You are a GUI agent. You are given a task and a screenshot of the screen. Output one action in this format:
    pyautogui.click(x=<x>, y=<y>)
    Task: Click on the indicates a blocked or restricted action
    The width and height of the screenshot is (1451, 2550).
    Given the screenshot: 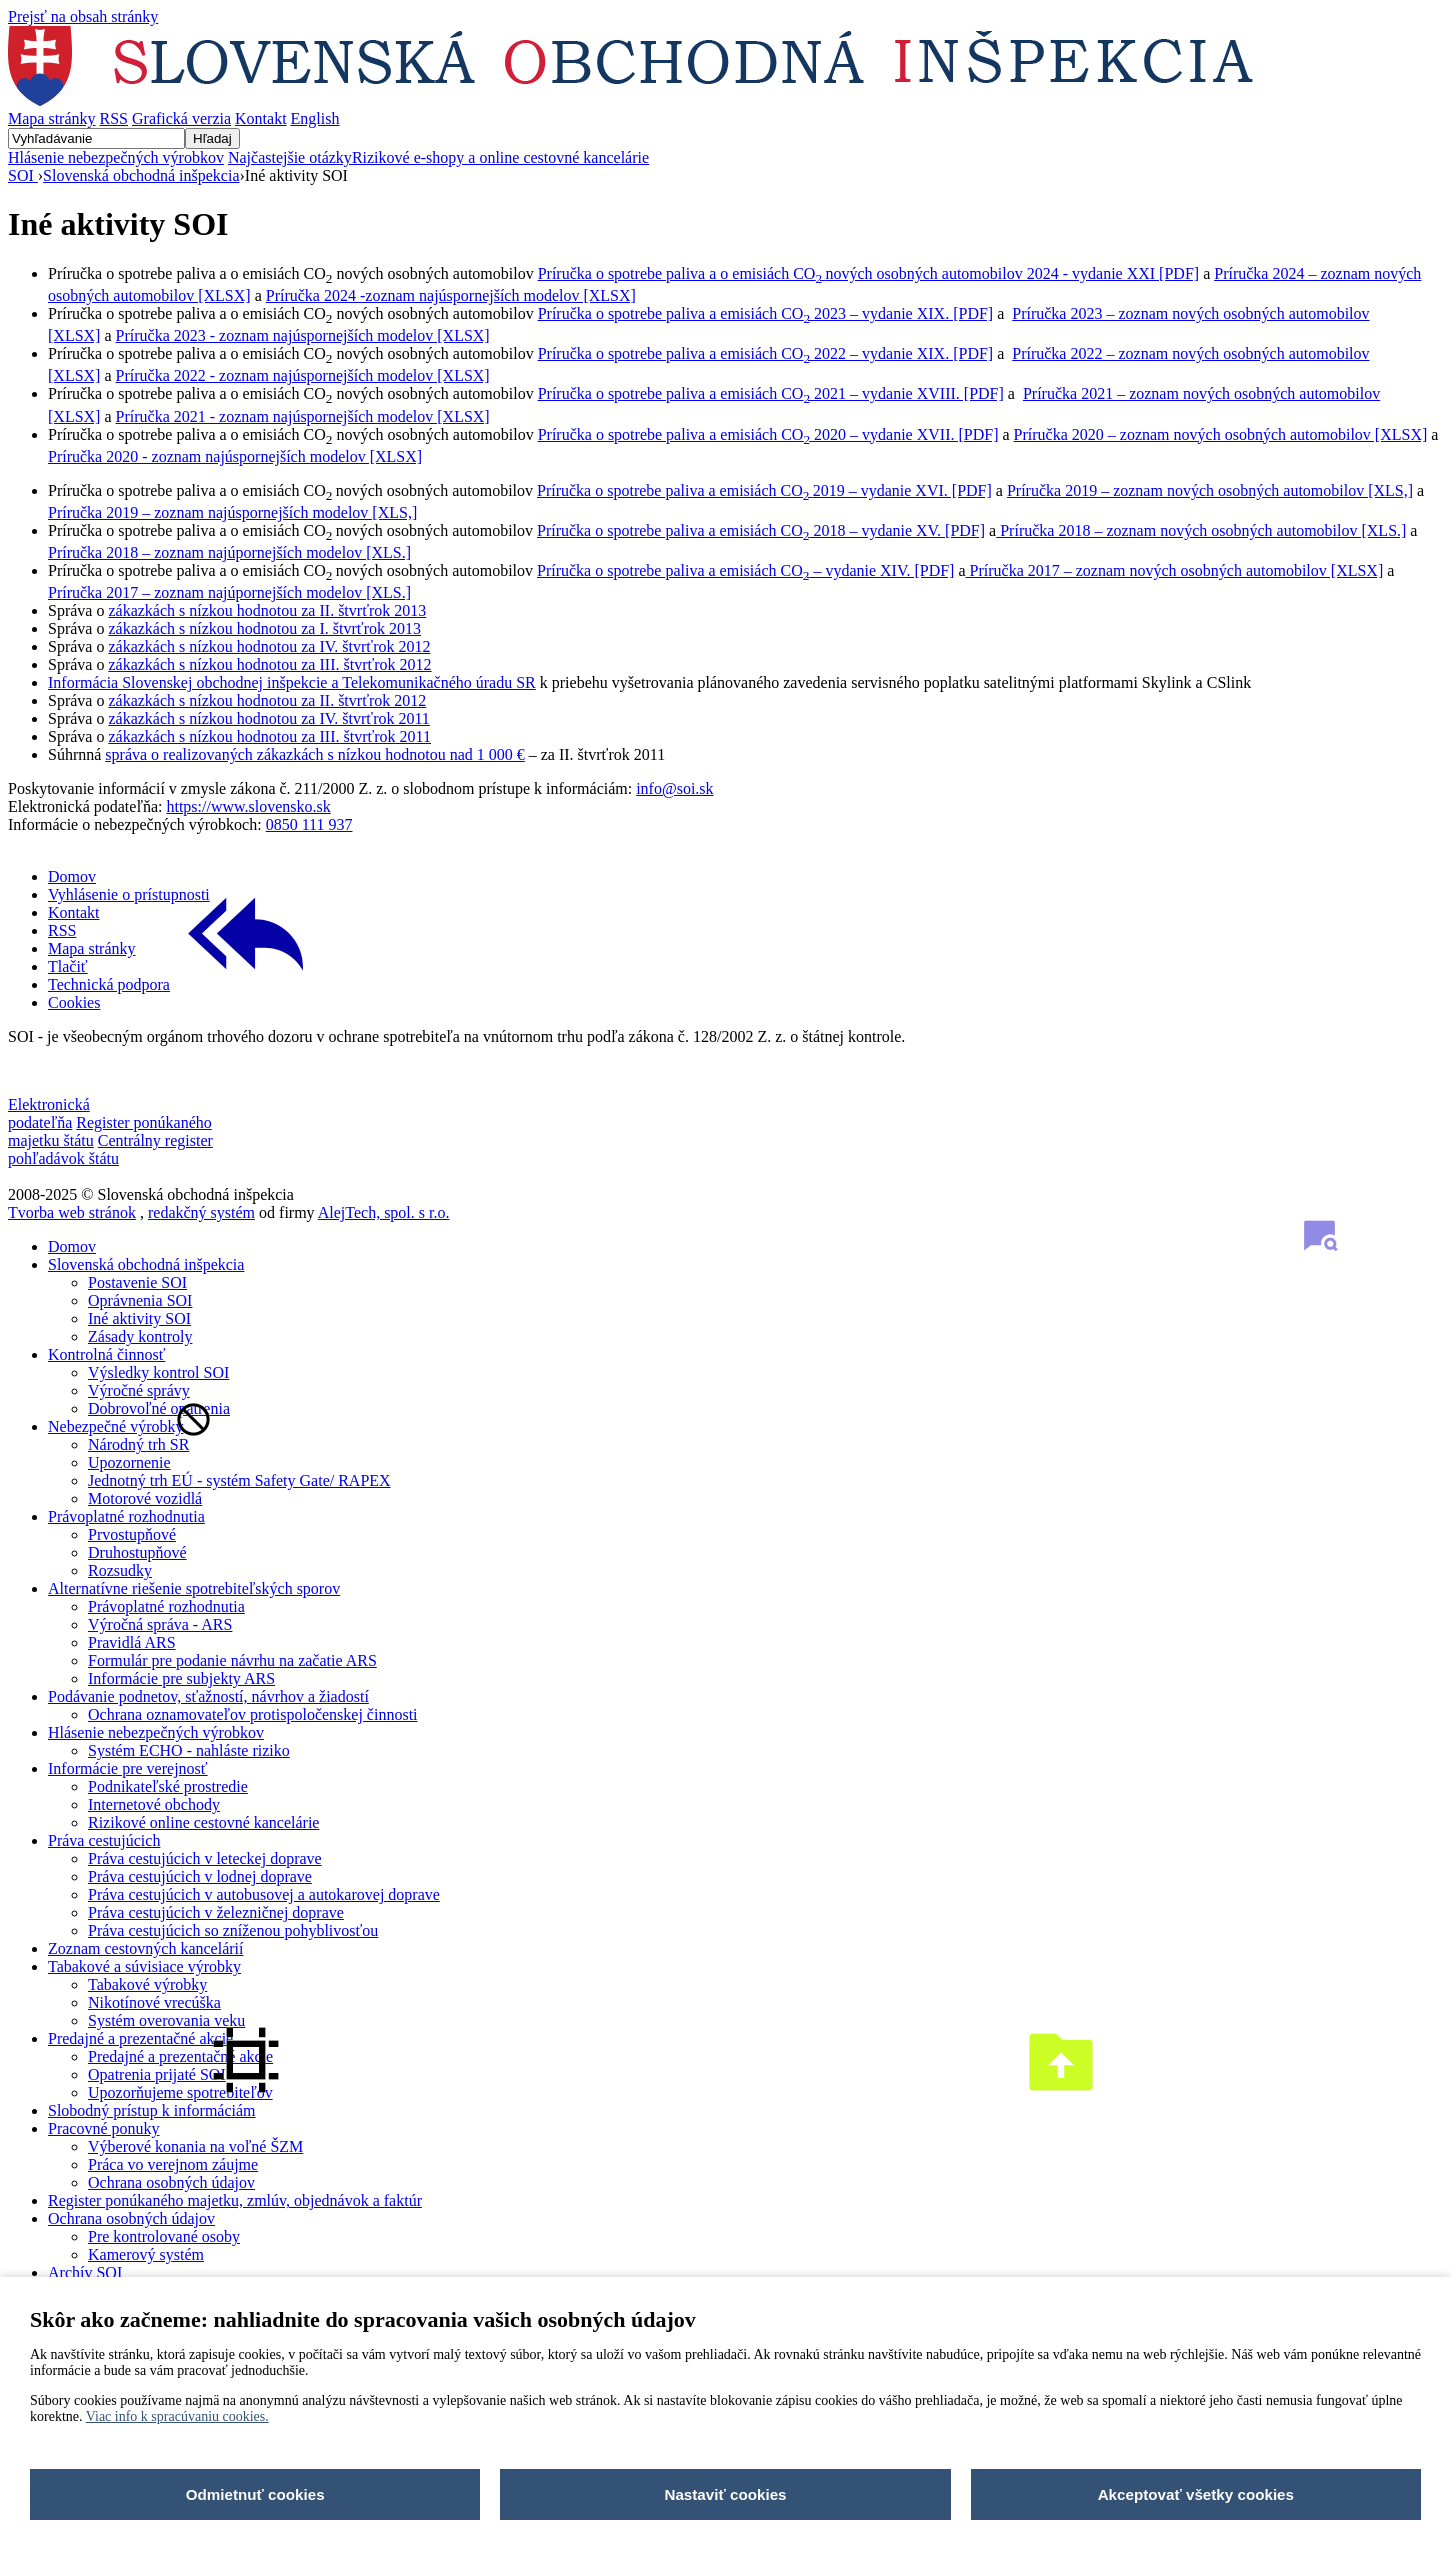 What is the action you would take?
    pyautogui.click(x=193, y=1419)
    